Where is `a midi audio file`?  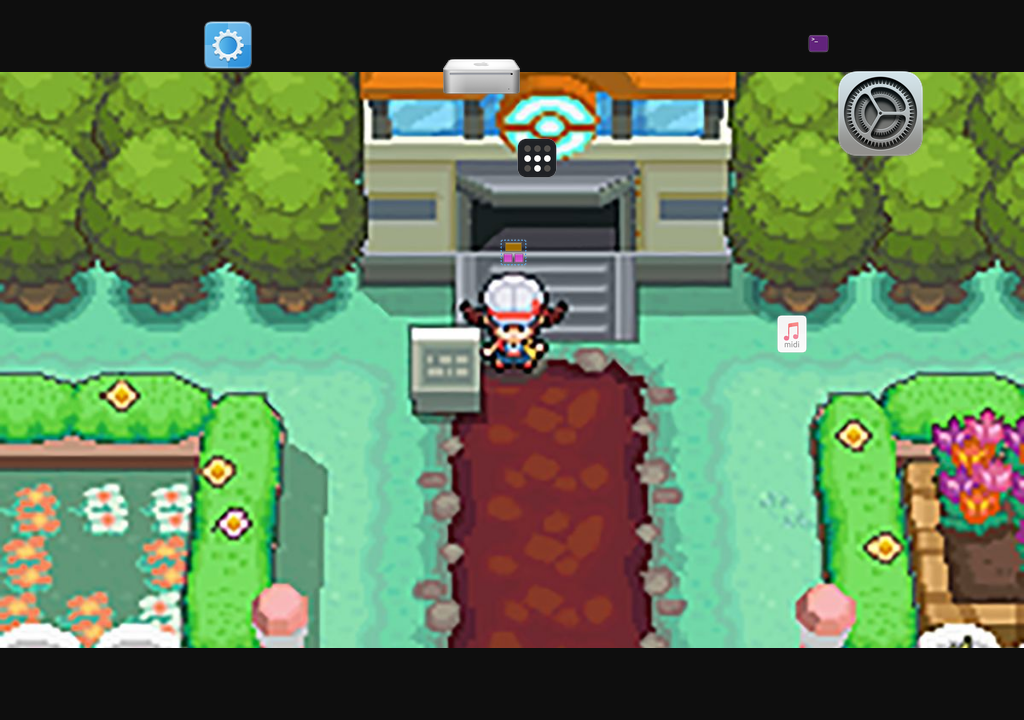 a midi audio file is located at coordinates (792, 334).